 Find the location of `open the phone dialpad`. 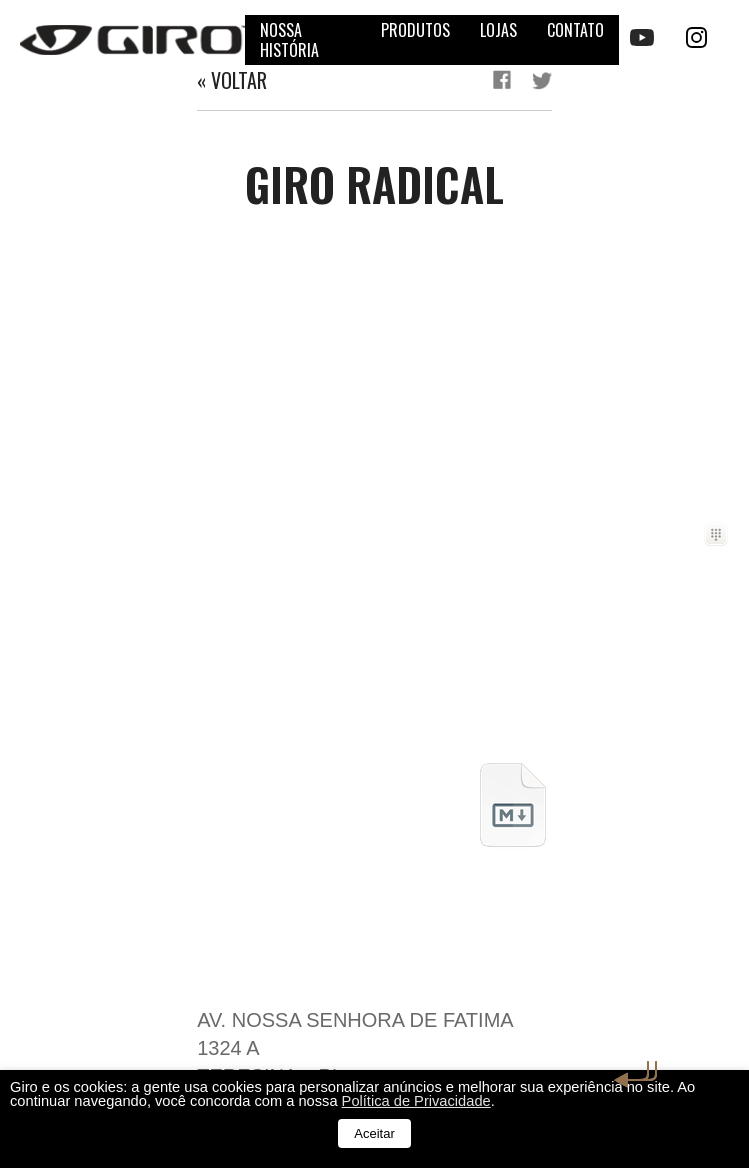

open the phone dialpad is located at coordinates (716, 534).